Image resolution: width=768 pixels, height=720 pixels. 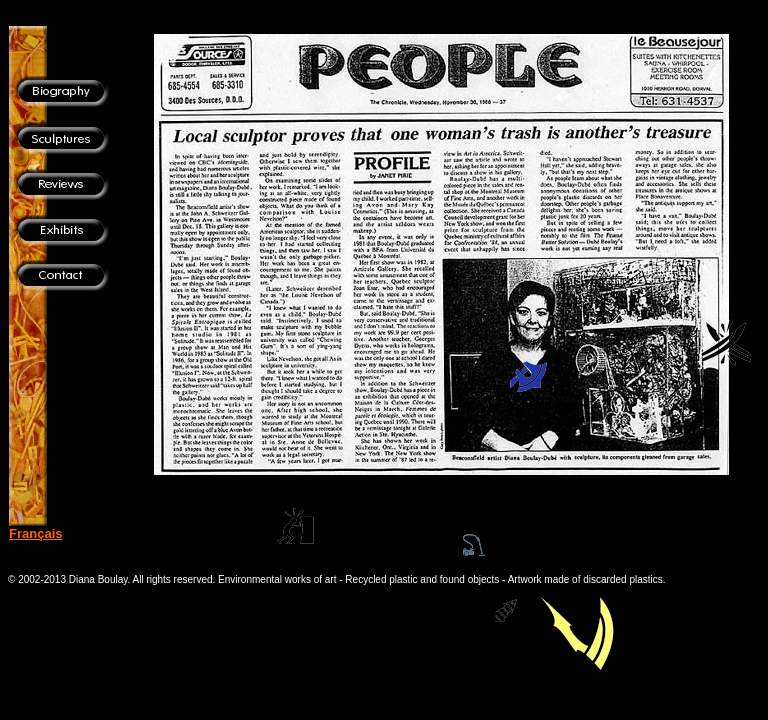 I want to click on select halberd weapon in game inventory, so click(x=528, y=378).